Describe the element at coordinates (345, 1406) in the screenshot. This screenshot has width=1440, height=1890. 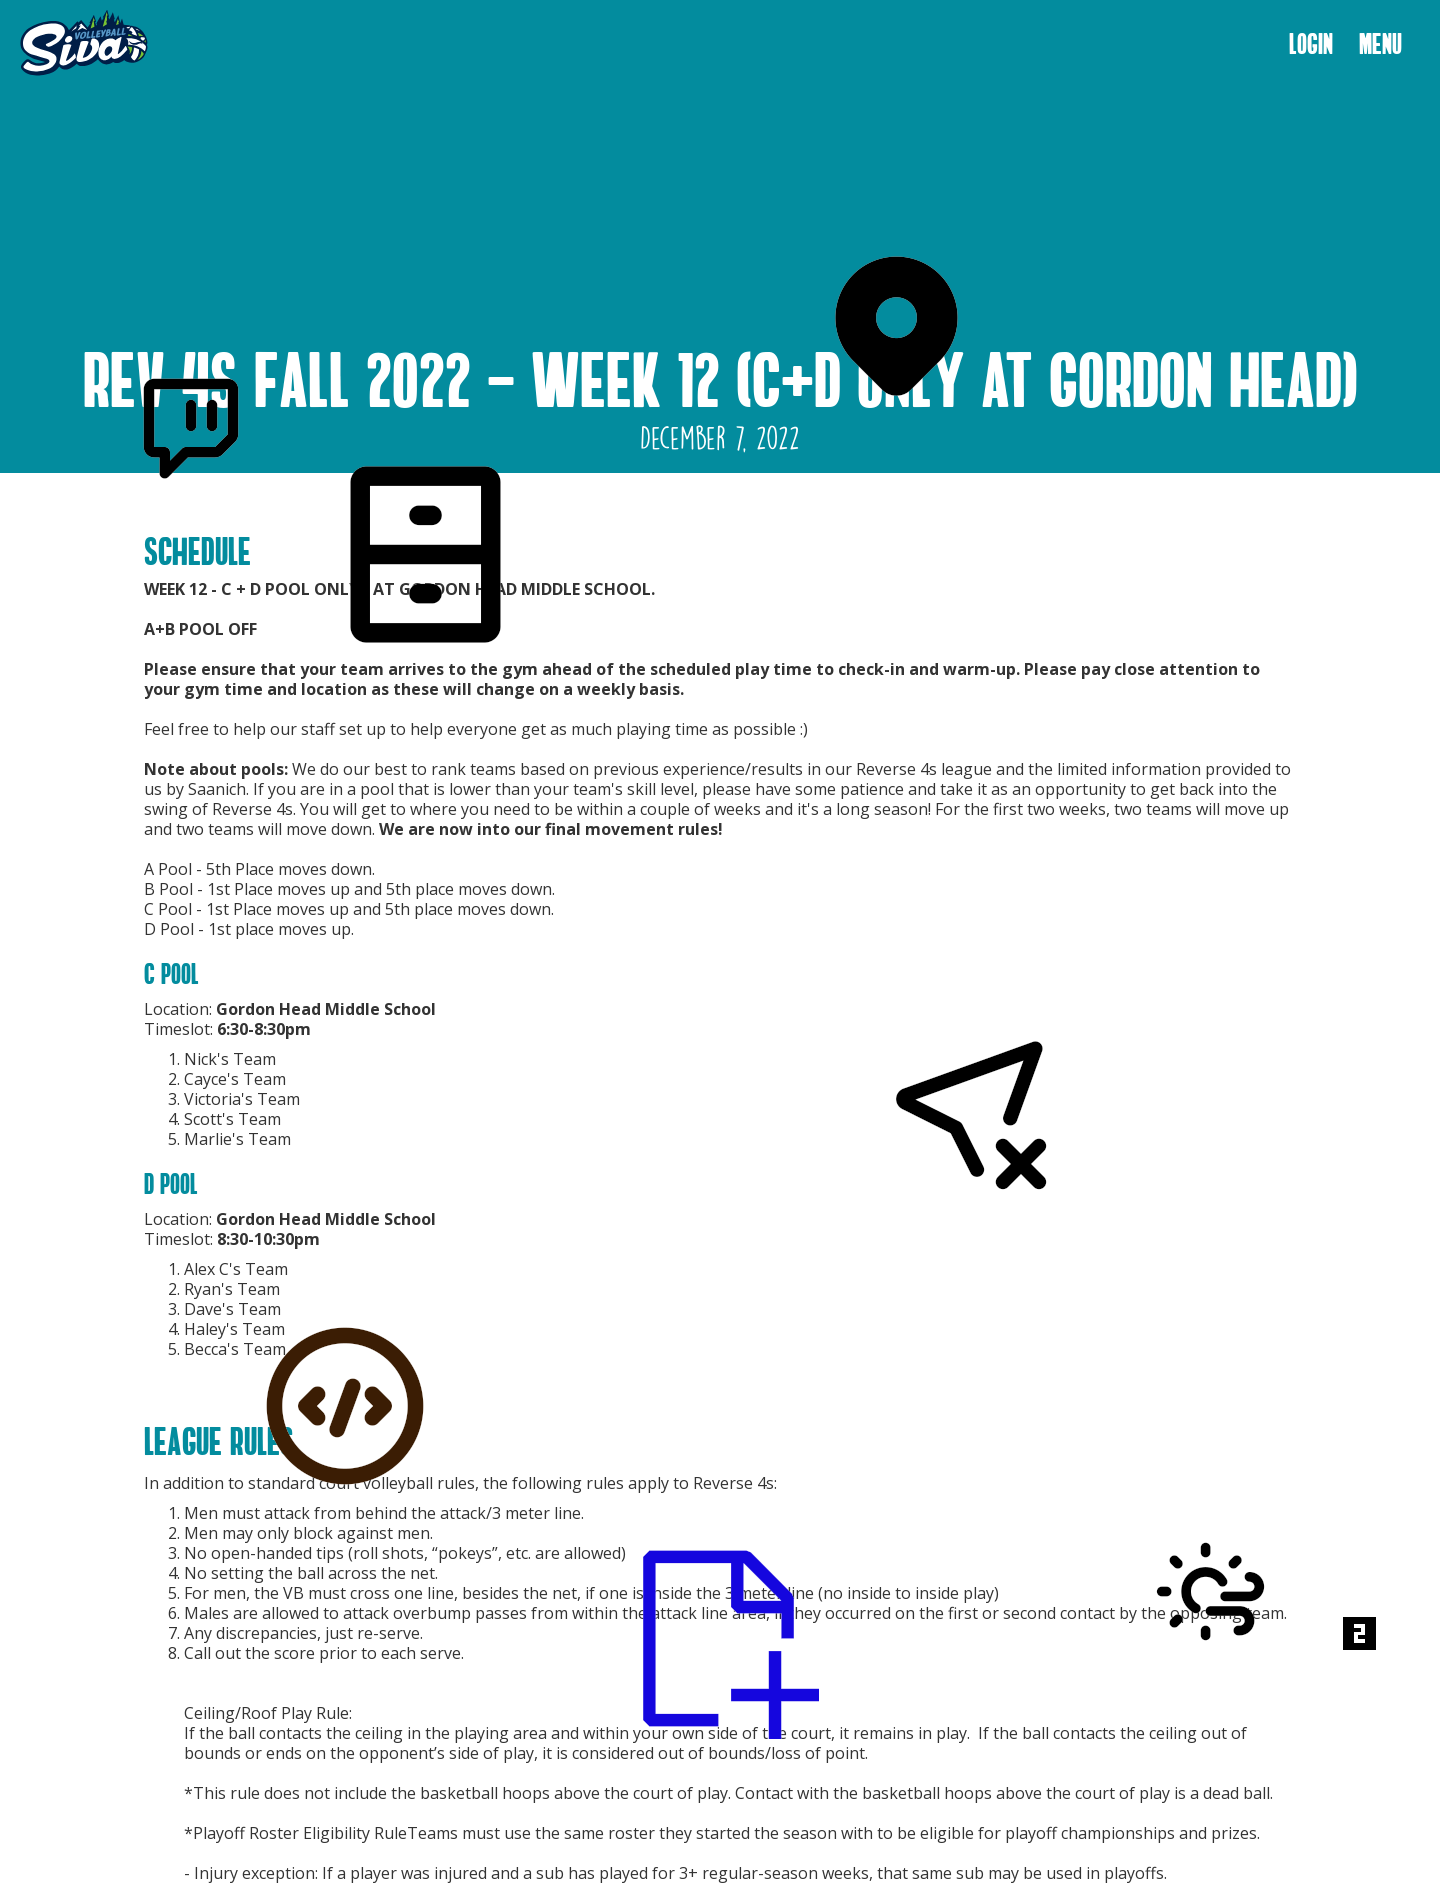
I see `access code or developer settings` at that location.